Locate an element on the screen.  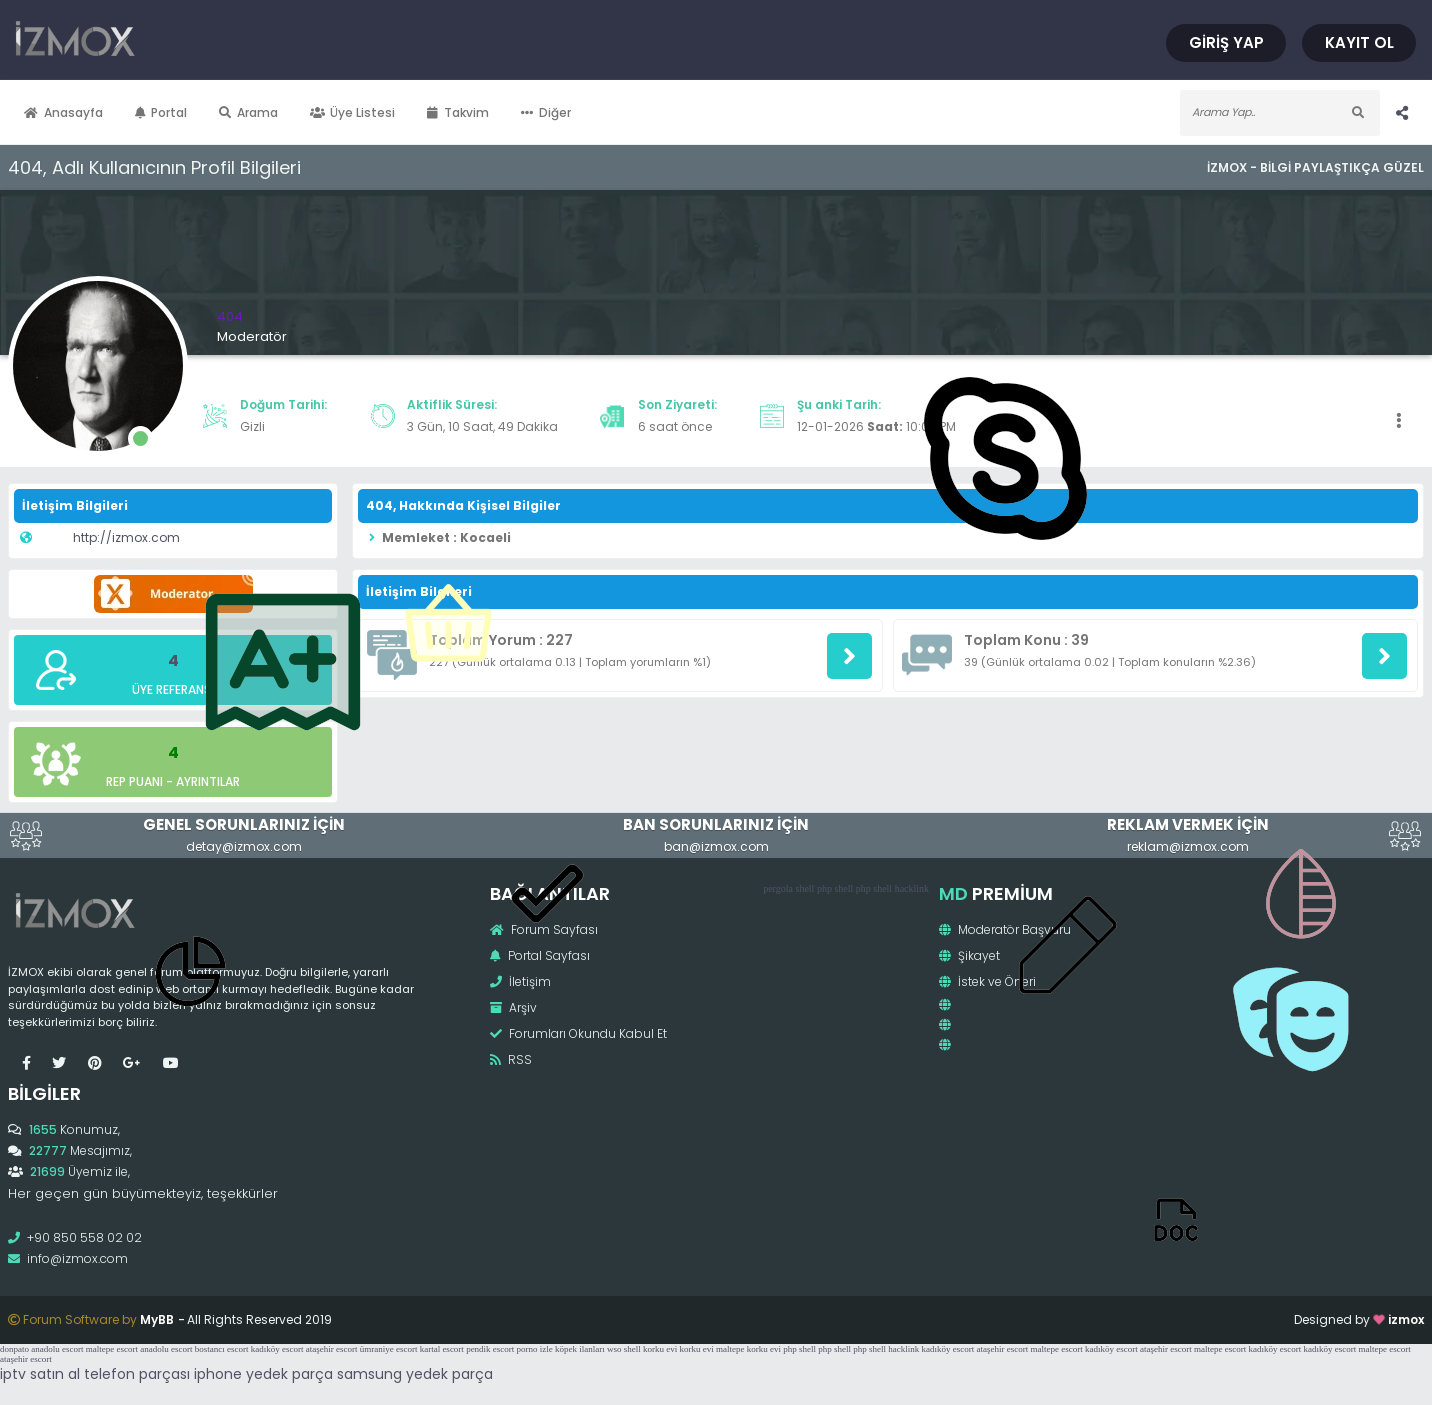
edit content or text is located at coordinates (1066, 947).